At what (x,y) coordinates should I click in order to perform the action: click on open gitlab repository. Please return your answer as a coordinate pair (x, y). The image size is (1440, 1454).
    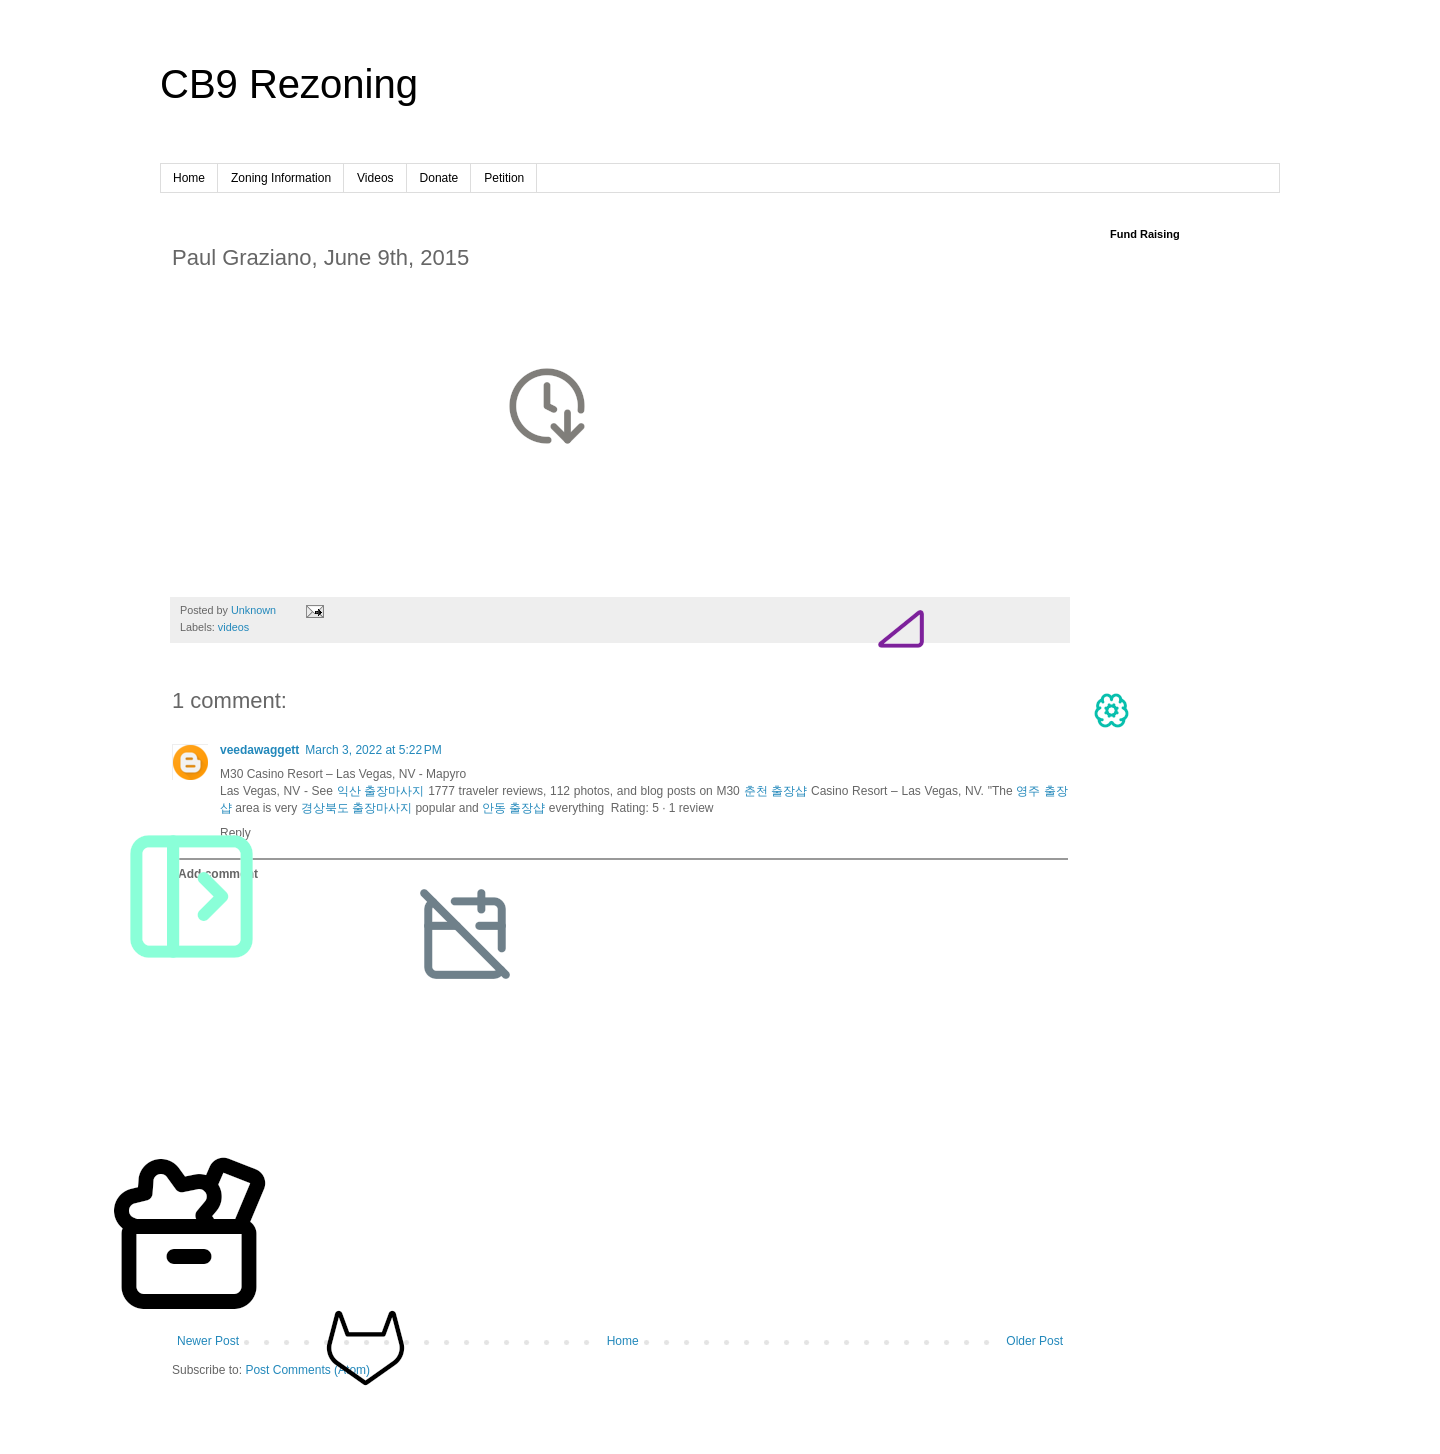
    Looking at the image, I should click on (365, 1346).